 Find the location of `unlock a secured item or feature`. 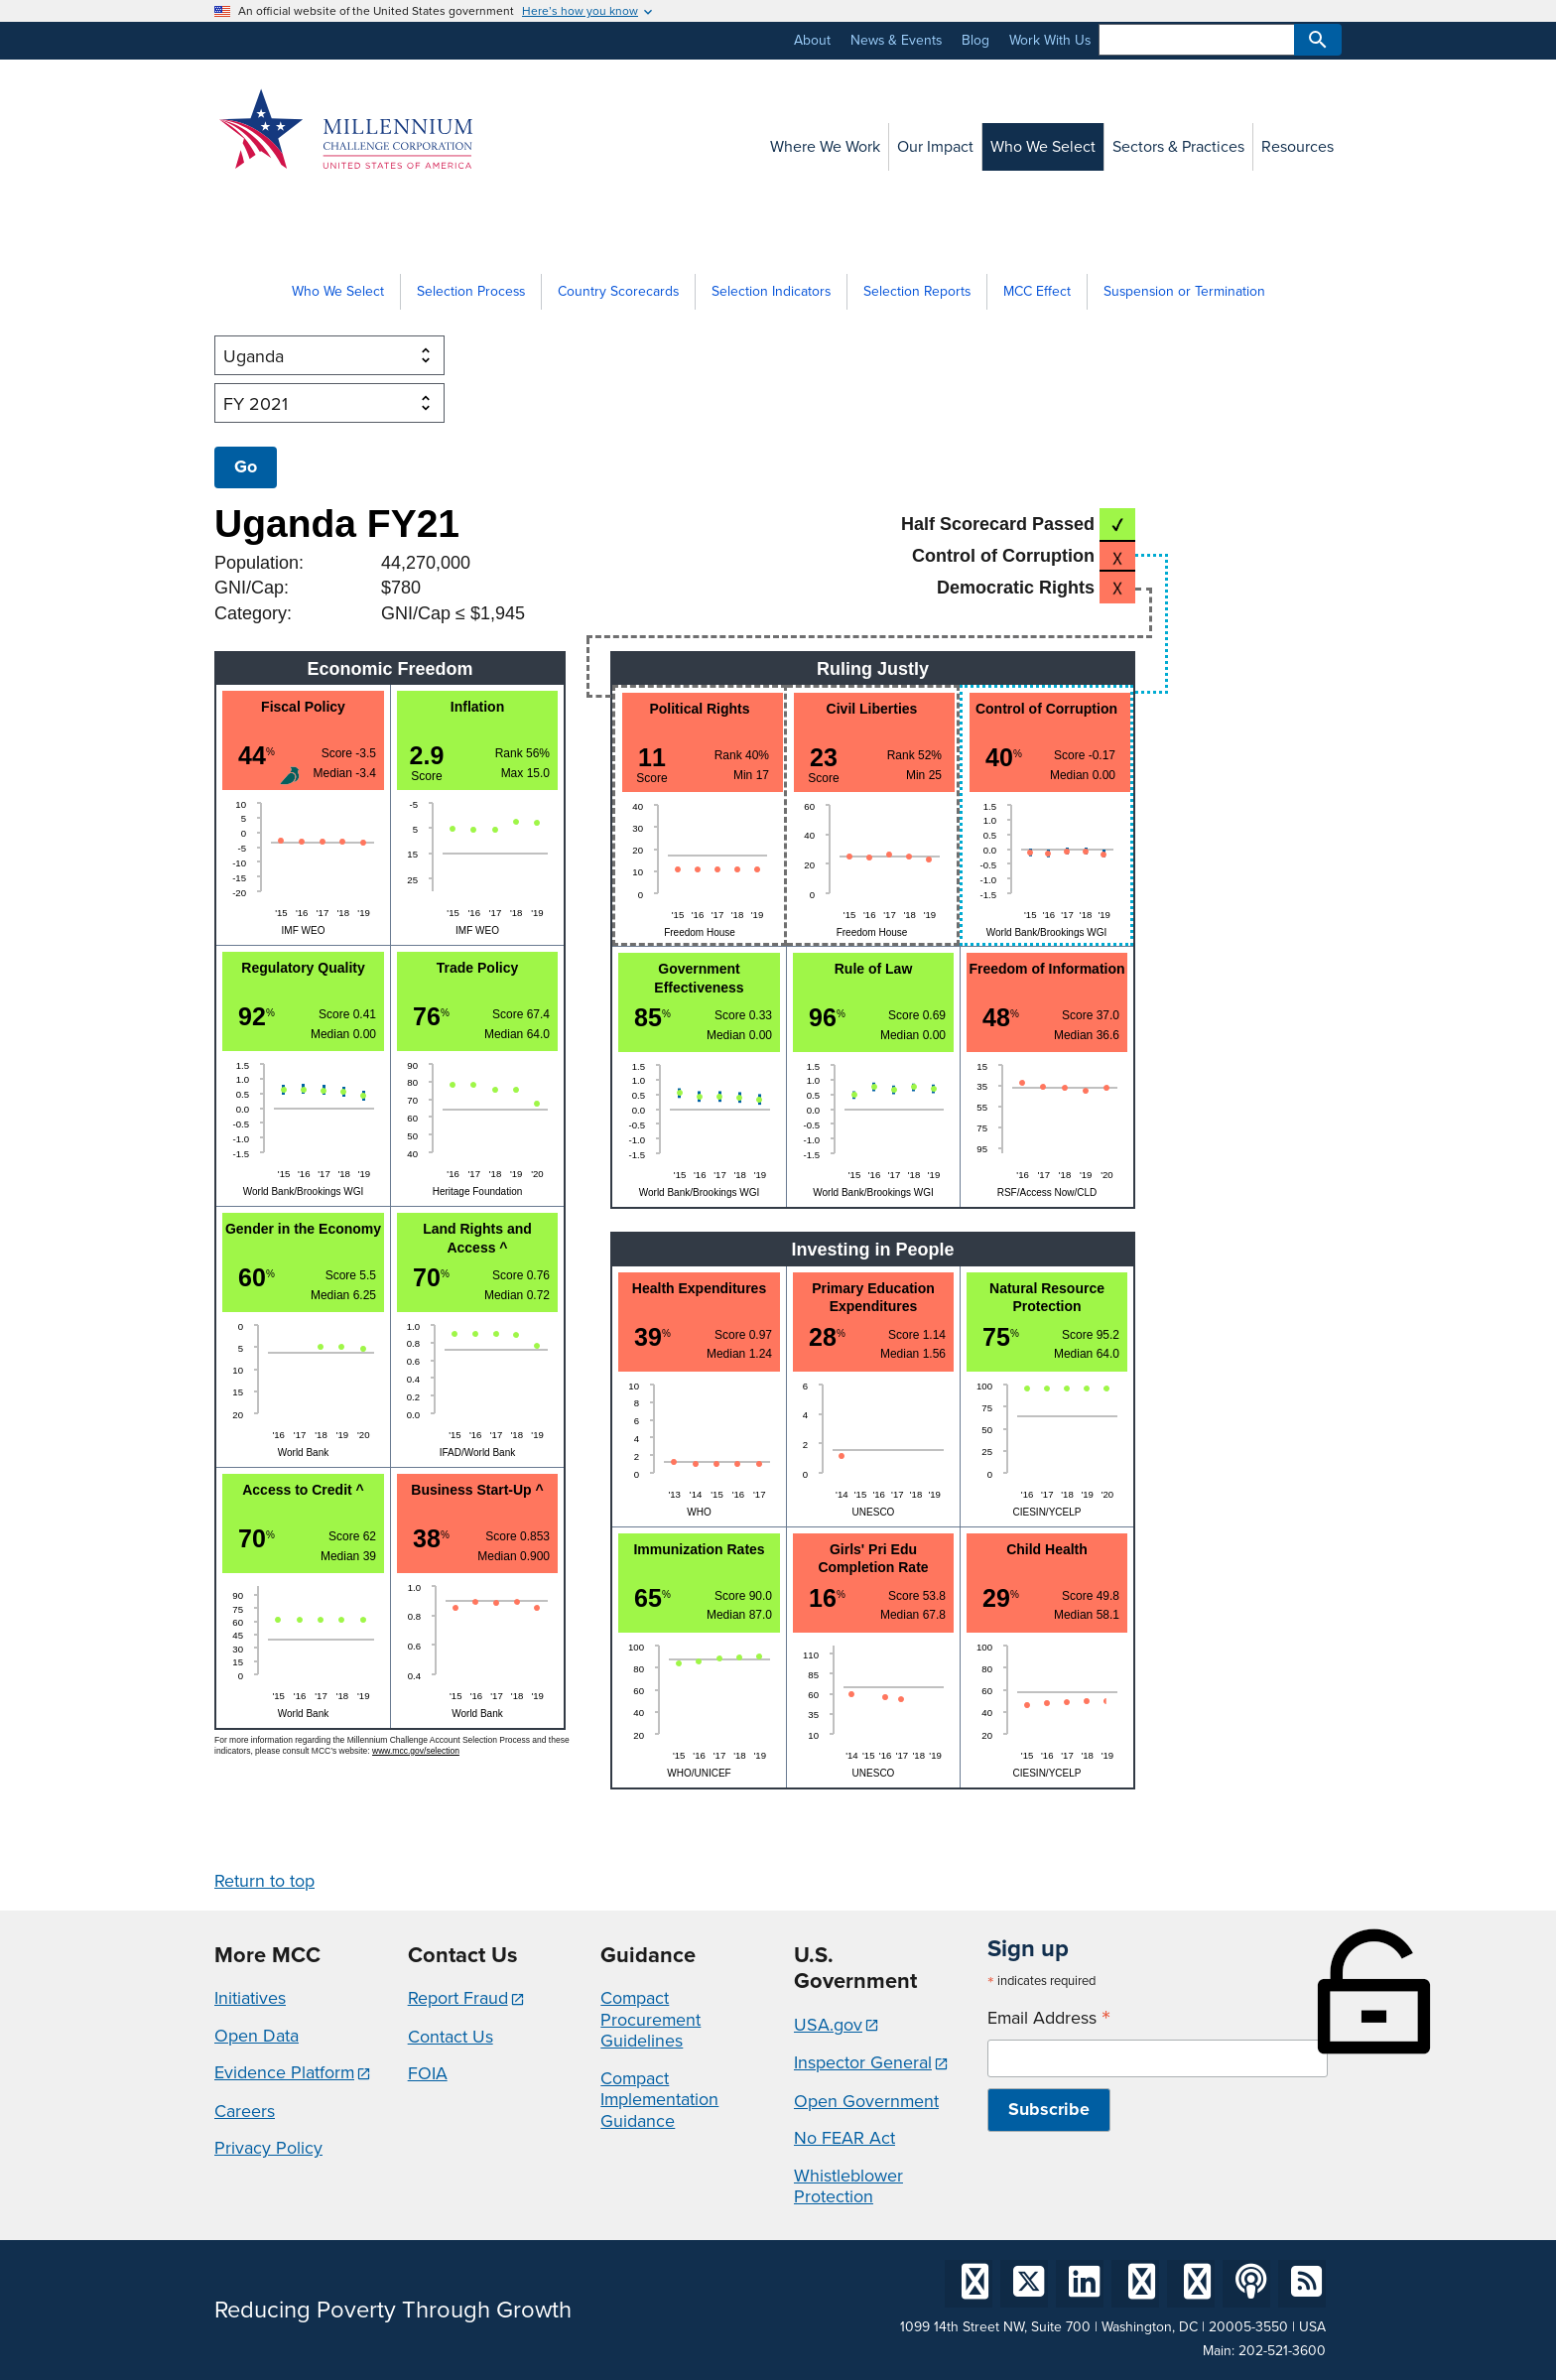

unlock a secured item or feature is located at coordinates (1373, 1991).